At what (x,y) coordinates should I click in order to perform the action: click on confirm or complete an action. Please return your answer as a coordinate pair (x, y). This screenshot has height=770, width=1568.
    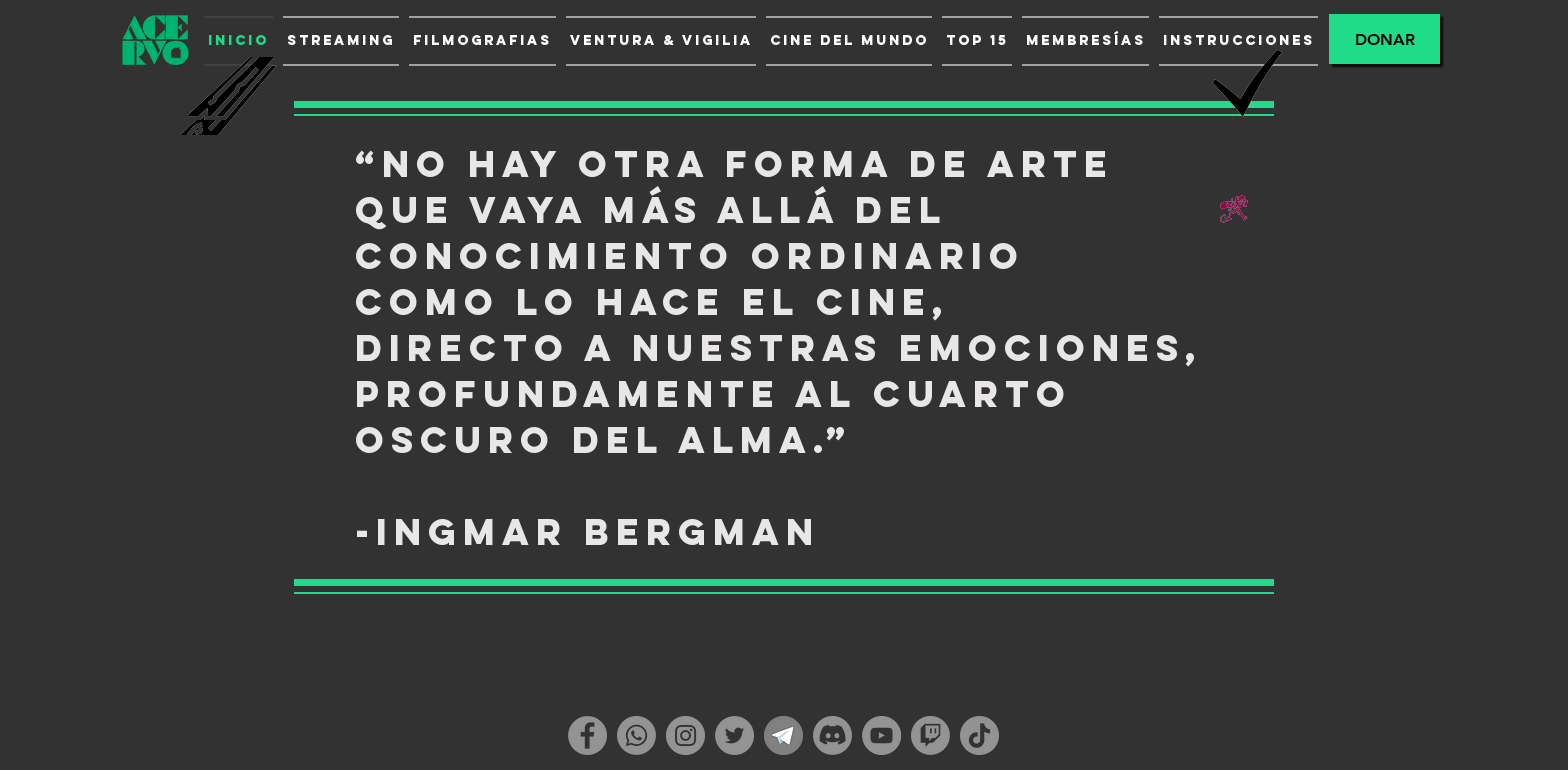
    Looking at the image, I should click on (1247, 83).